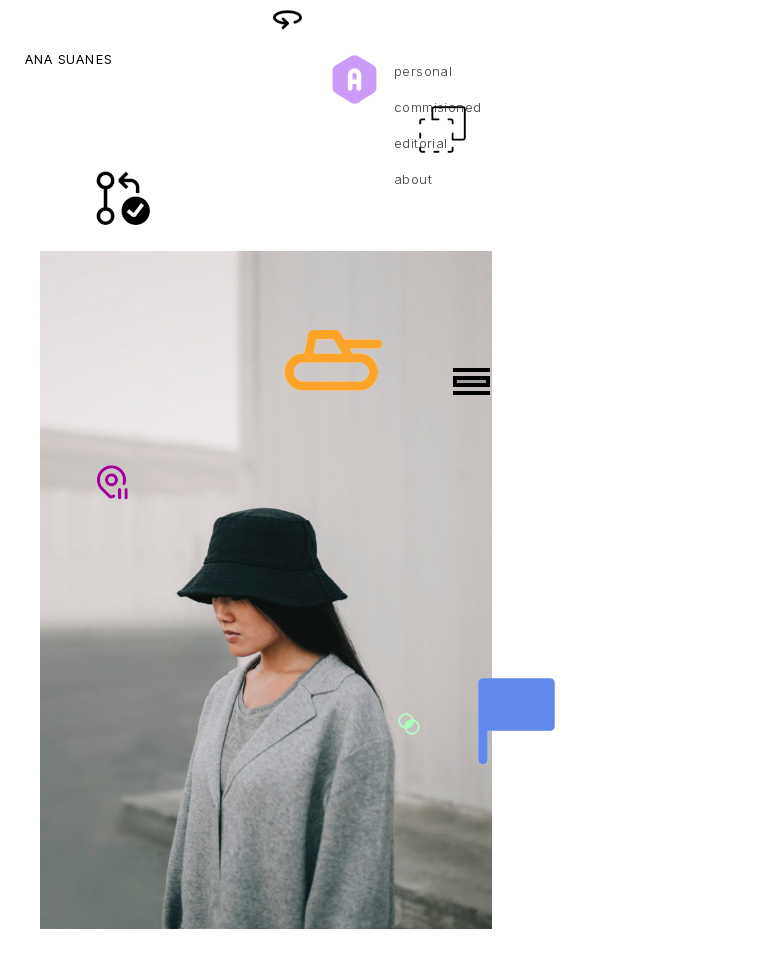 The height and width of the screenshot is (973, 768). Describe the element at coordinates (336, 358) in the screenshot. I see `military or defense-related feature` at that location.